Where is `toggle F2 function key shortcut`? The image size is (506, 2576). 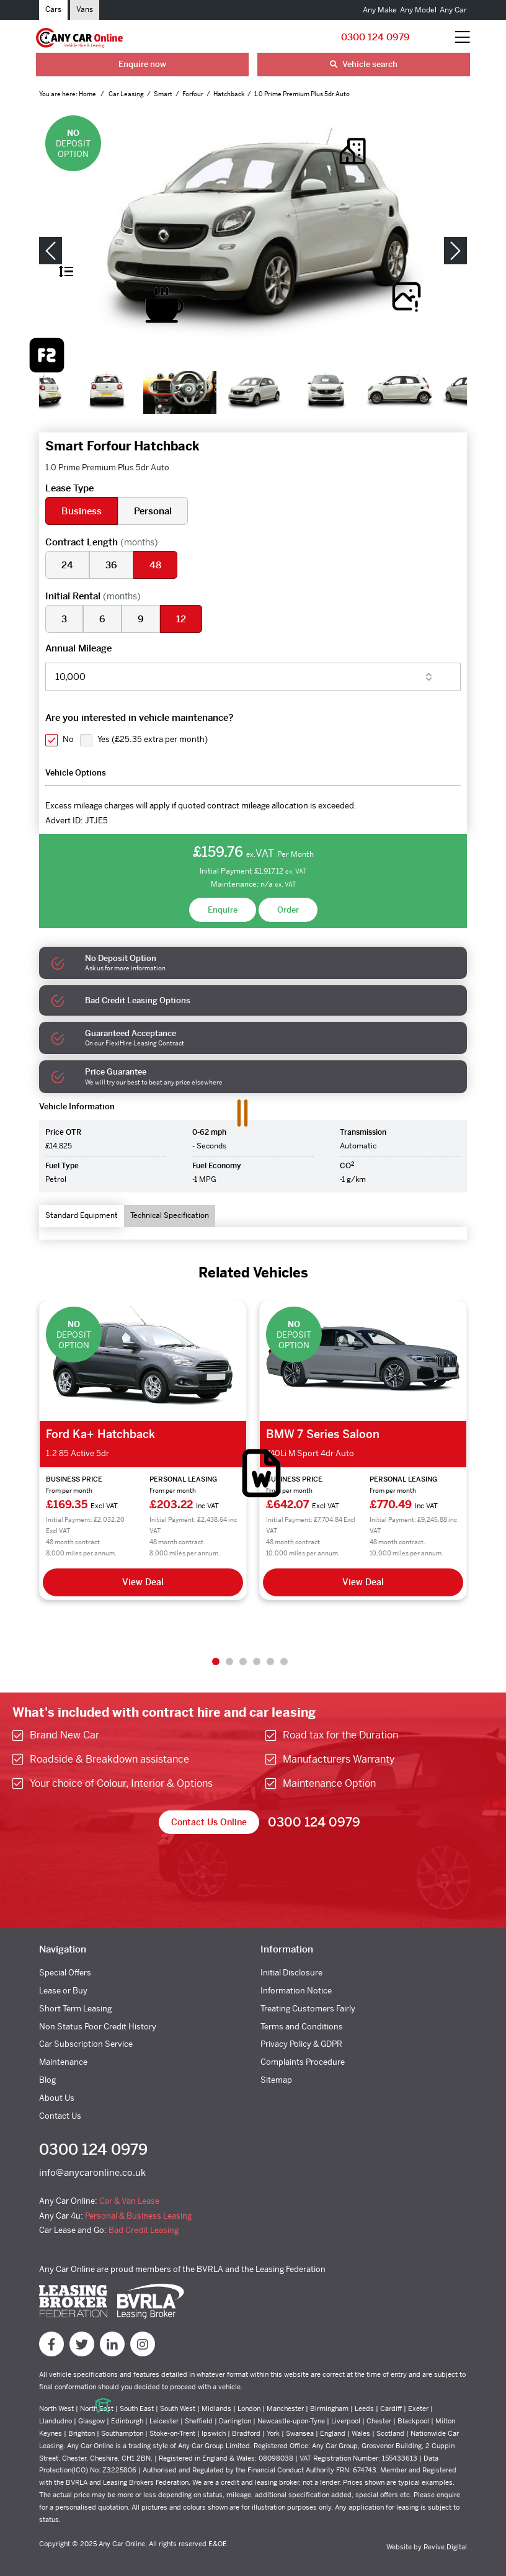 toggle F2 function key shortcut is located at coordinates (47, 355).